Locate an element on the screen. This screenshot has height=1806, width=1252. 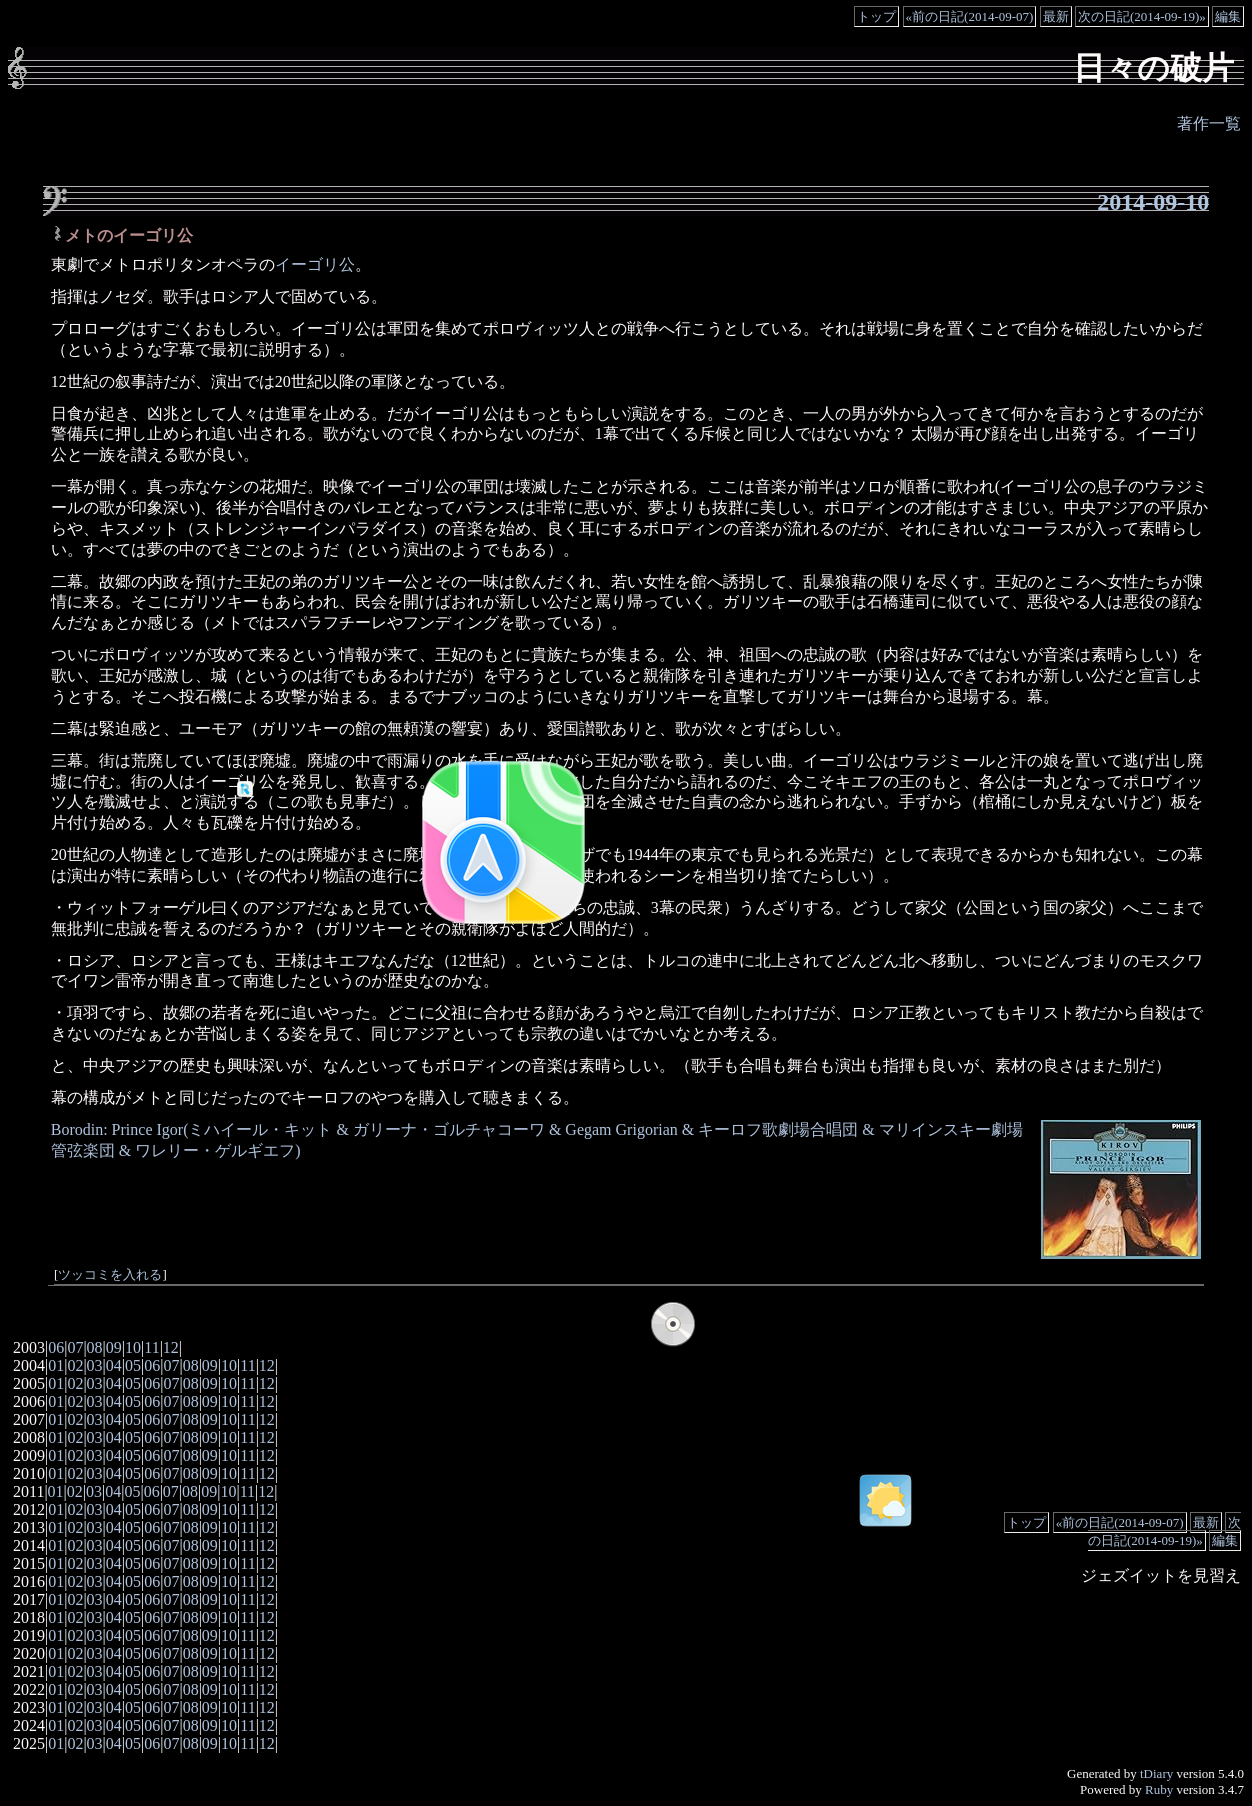
open the weather app is located at coordinates (885, 1500).